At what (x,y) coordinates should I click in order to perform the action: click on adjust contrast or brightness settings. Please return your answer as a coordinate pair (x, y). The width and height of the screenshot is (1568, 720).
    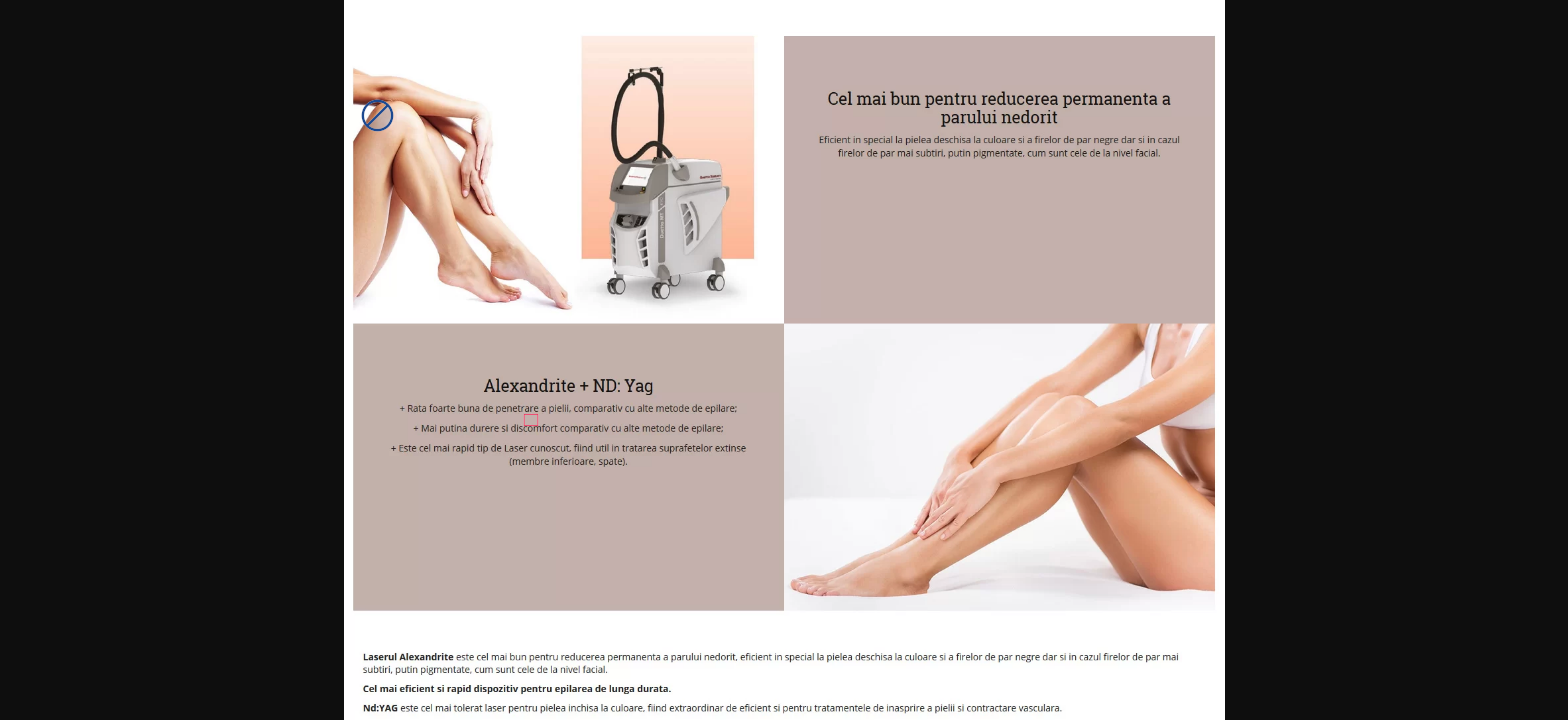
    Looking at the image, I should click on (377, 115).